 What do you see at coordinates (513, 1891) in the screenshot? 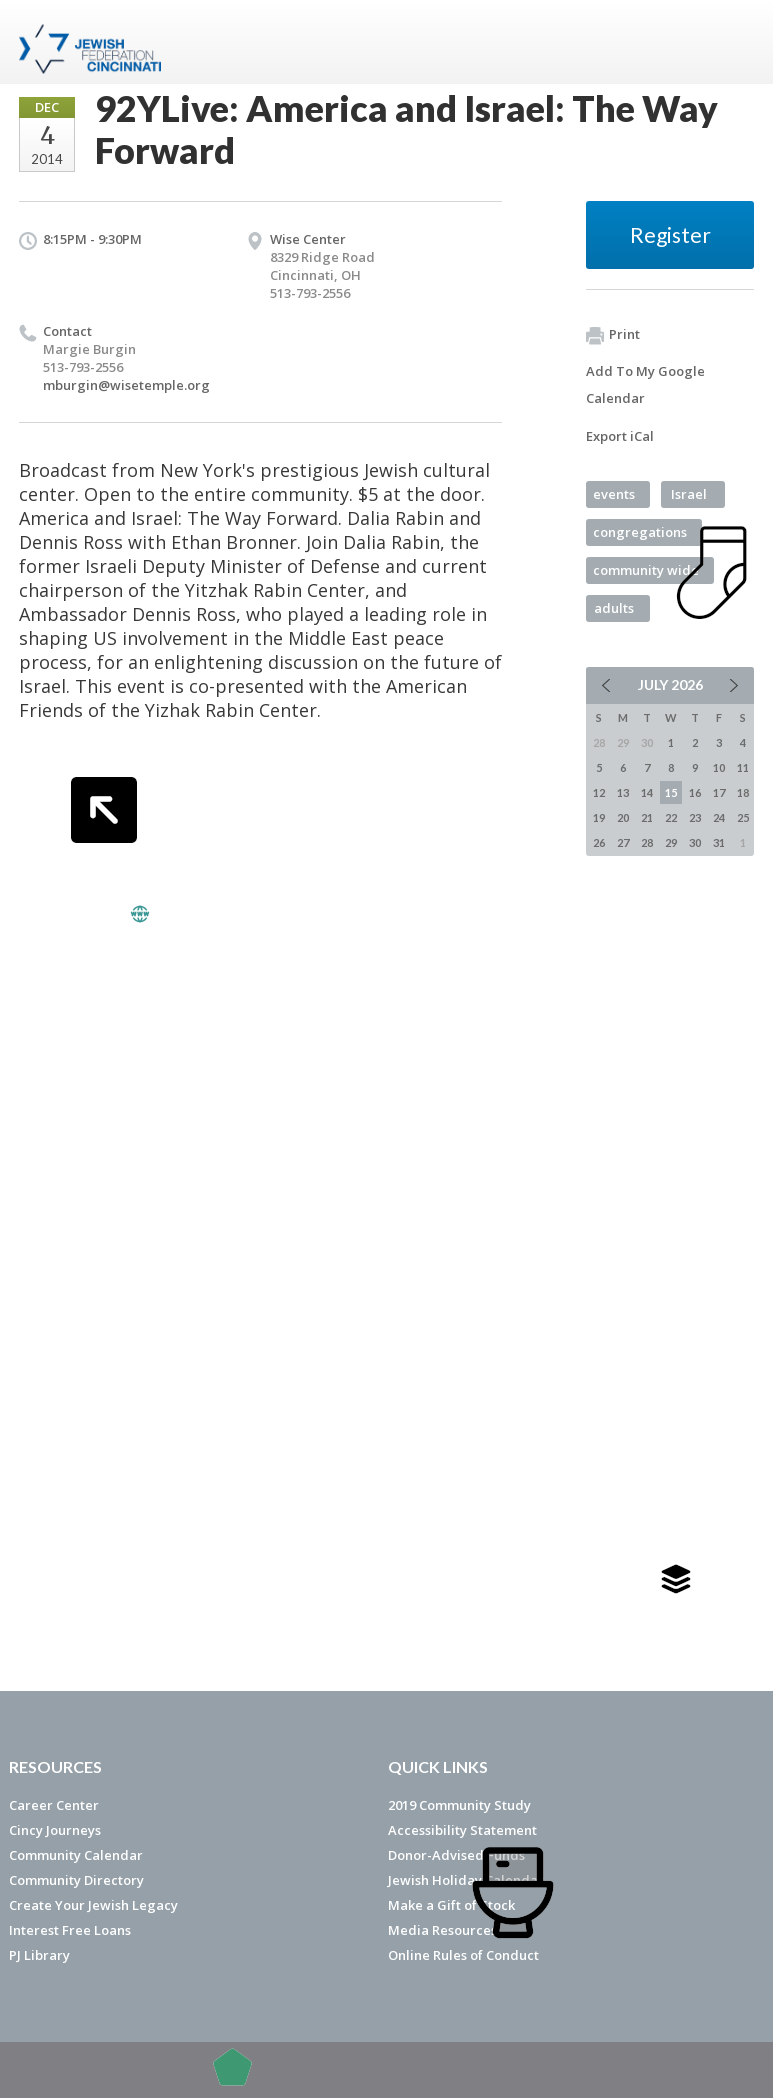
I see `indicates restroom or bathroom location` at bounding box center [513, 1891].